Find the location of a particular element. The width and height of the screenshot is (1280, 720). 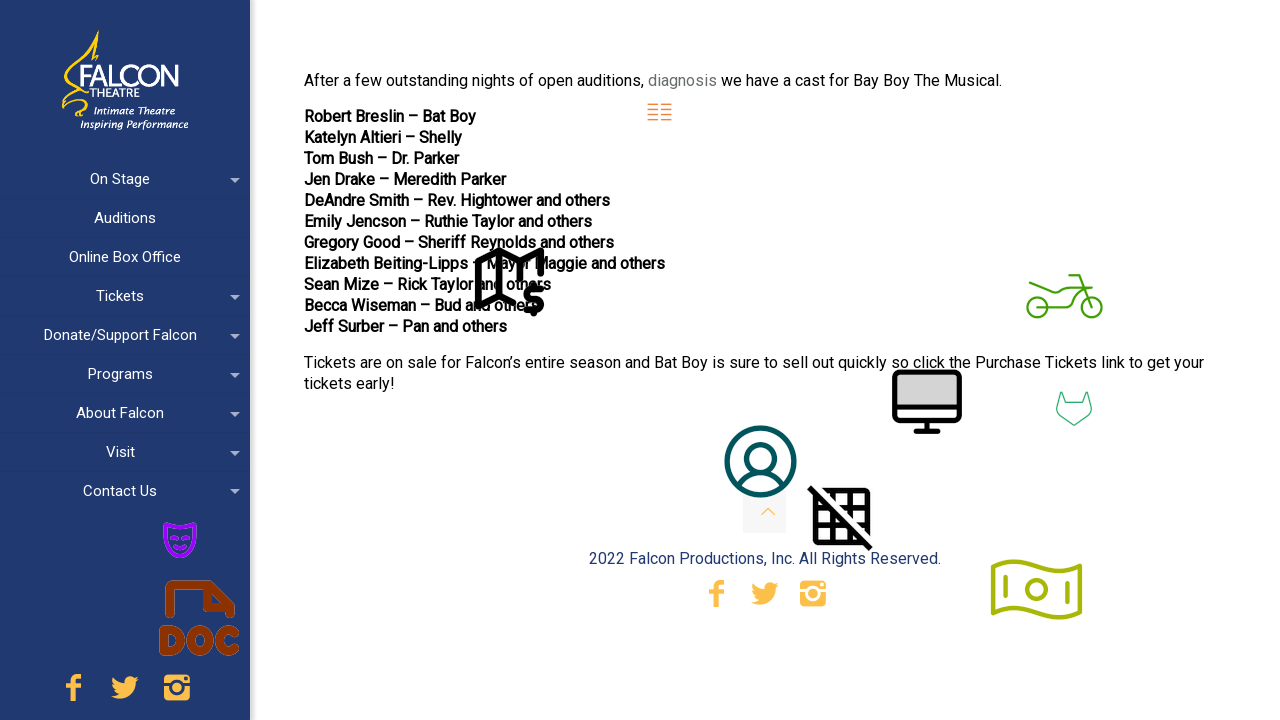

select motorcycle as vehicle type is located at coordinates (1064, 297).